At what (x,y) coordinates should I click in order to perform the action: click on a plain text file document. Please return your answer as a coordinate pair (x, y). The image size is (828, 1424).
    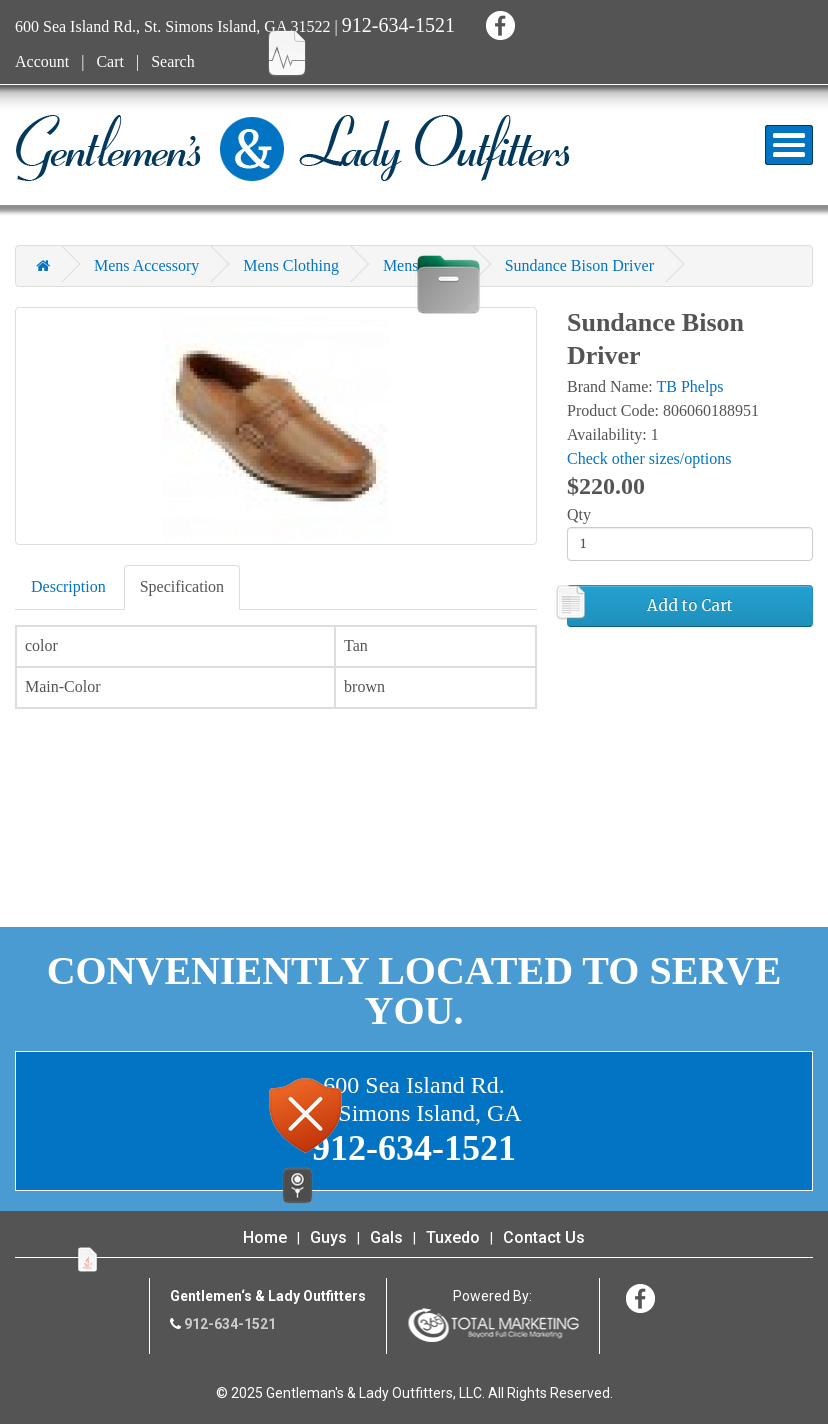
    Looking at the image, I should click on (571, 602).